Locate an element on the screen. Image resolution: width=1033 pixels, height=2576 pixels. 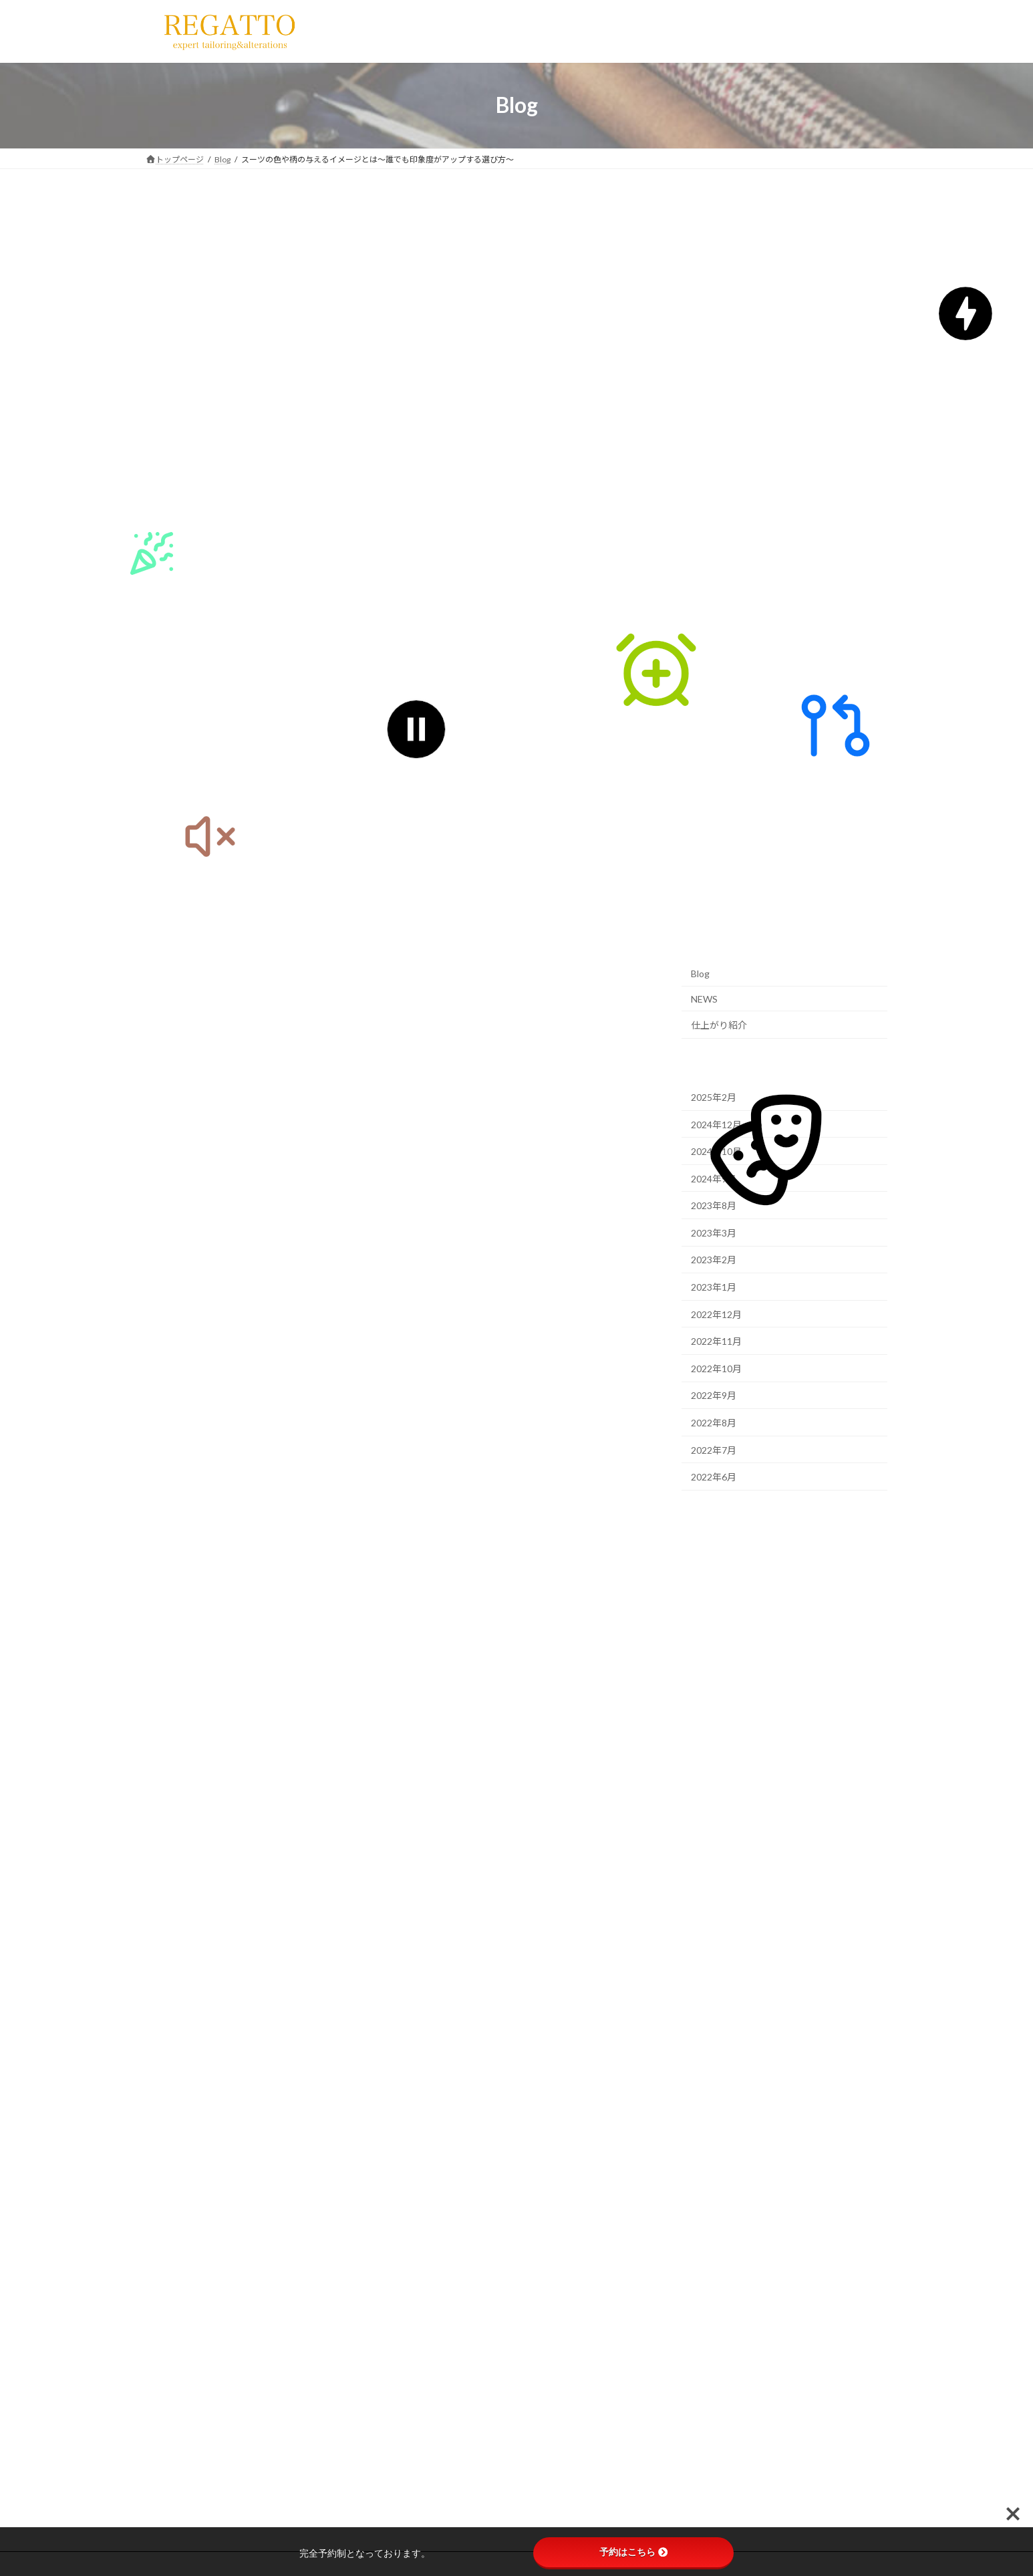
indicates offline or cached content available is located at coordinates (966, 313).